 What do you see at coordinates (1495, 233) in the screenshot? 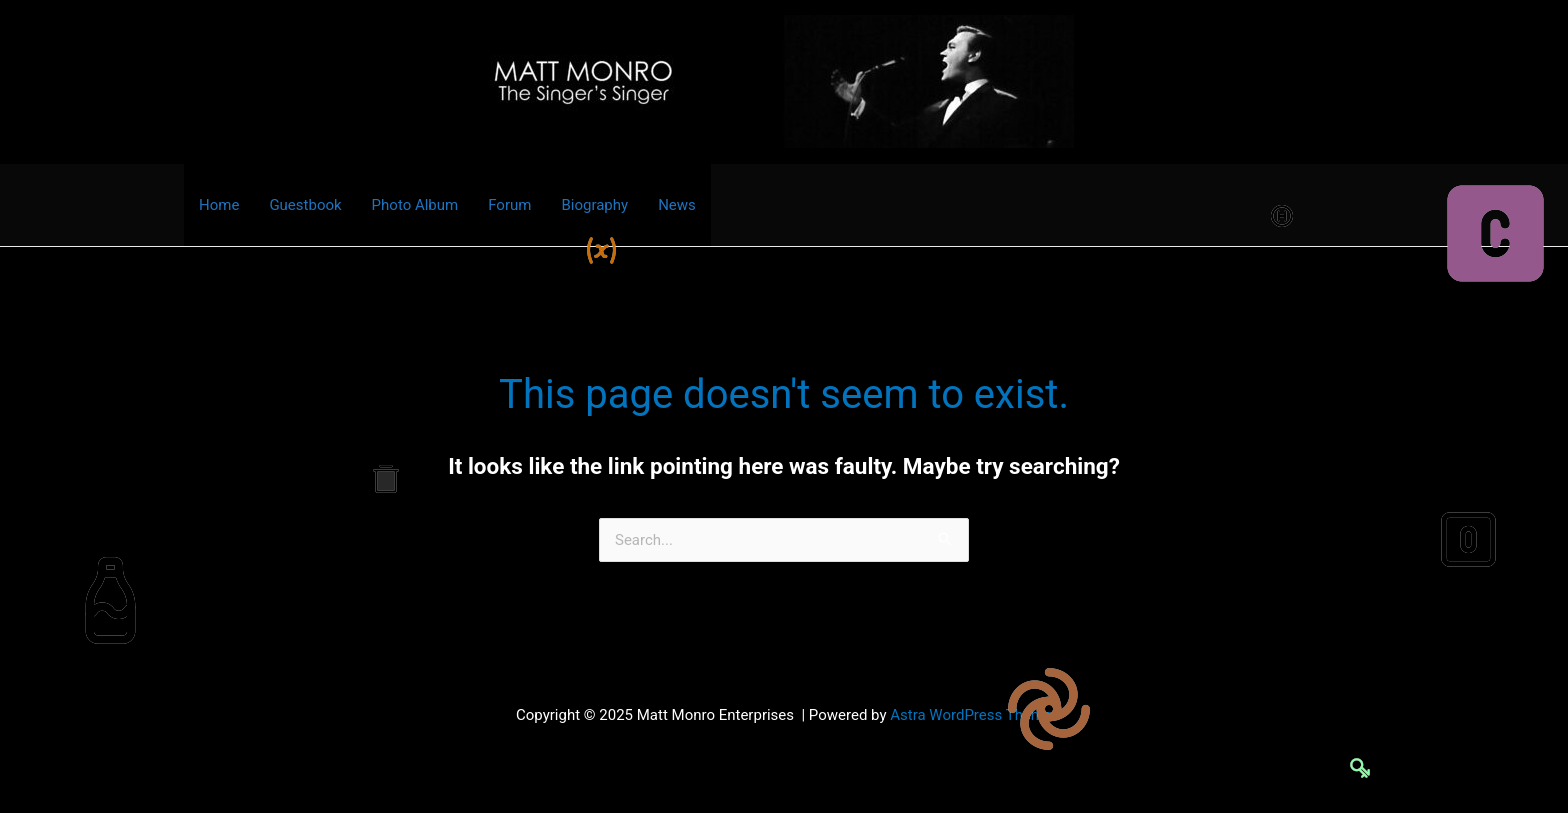
I see `indicates a "C" grade or rating` at bounding box center [1495, 233].